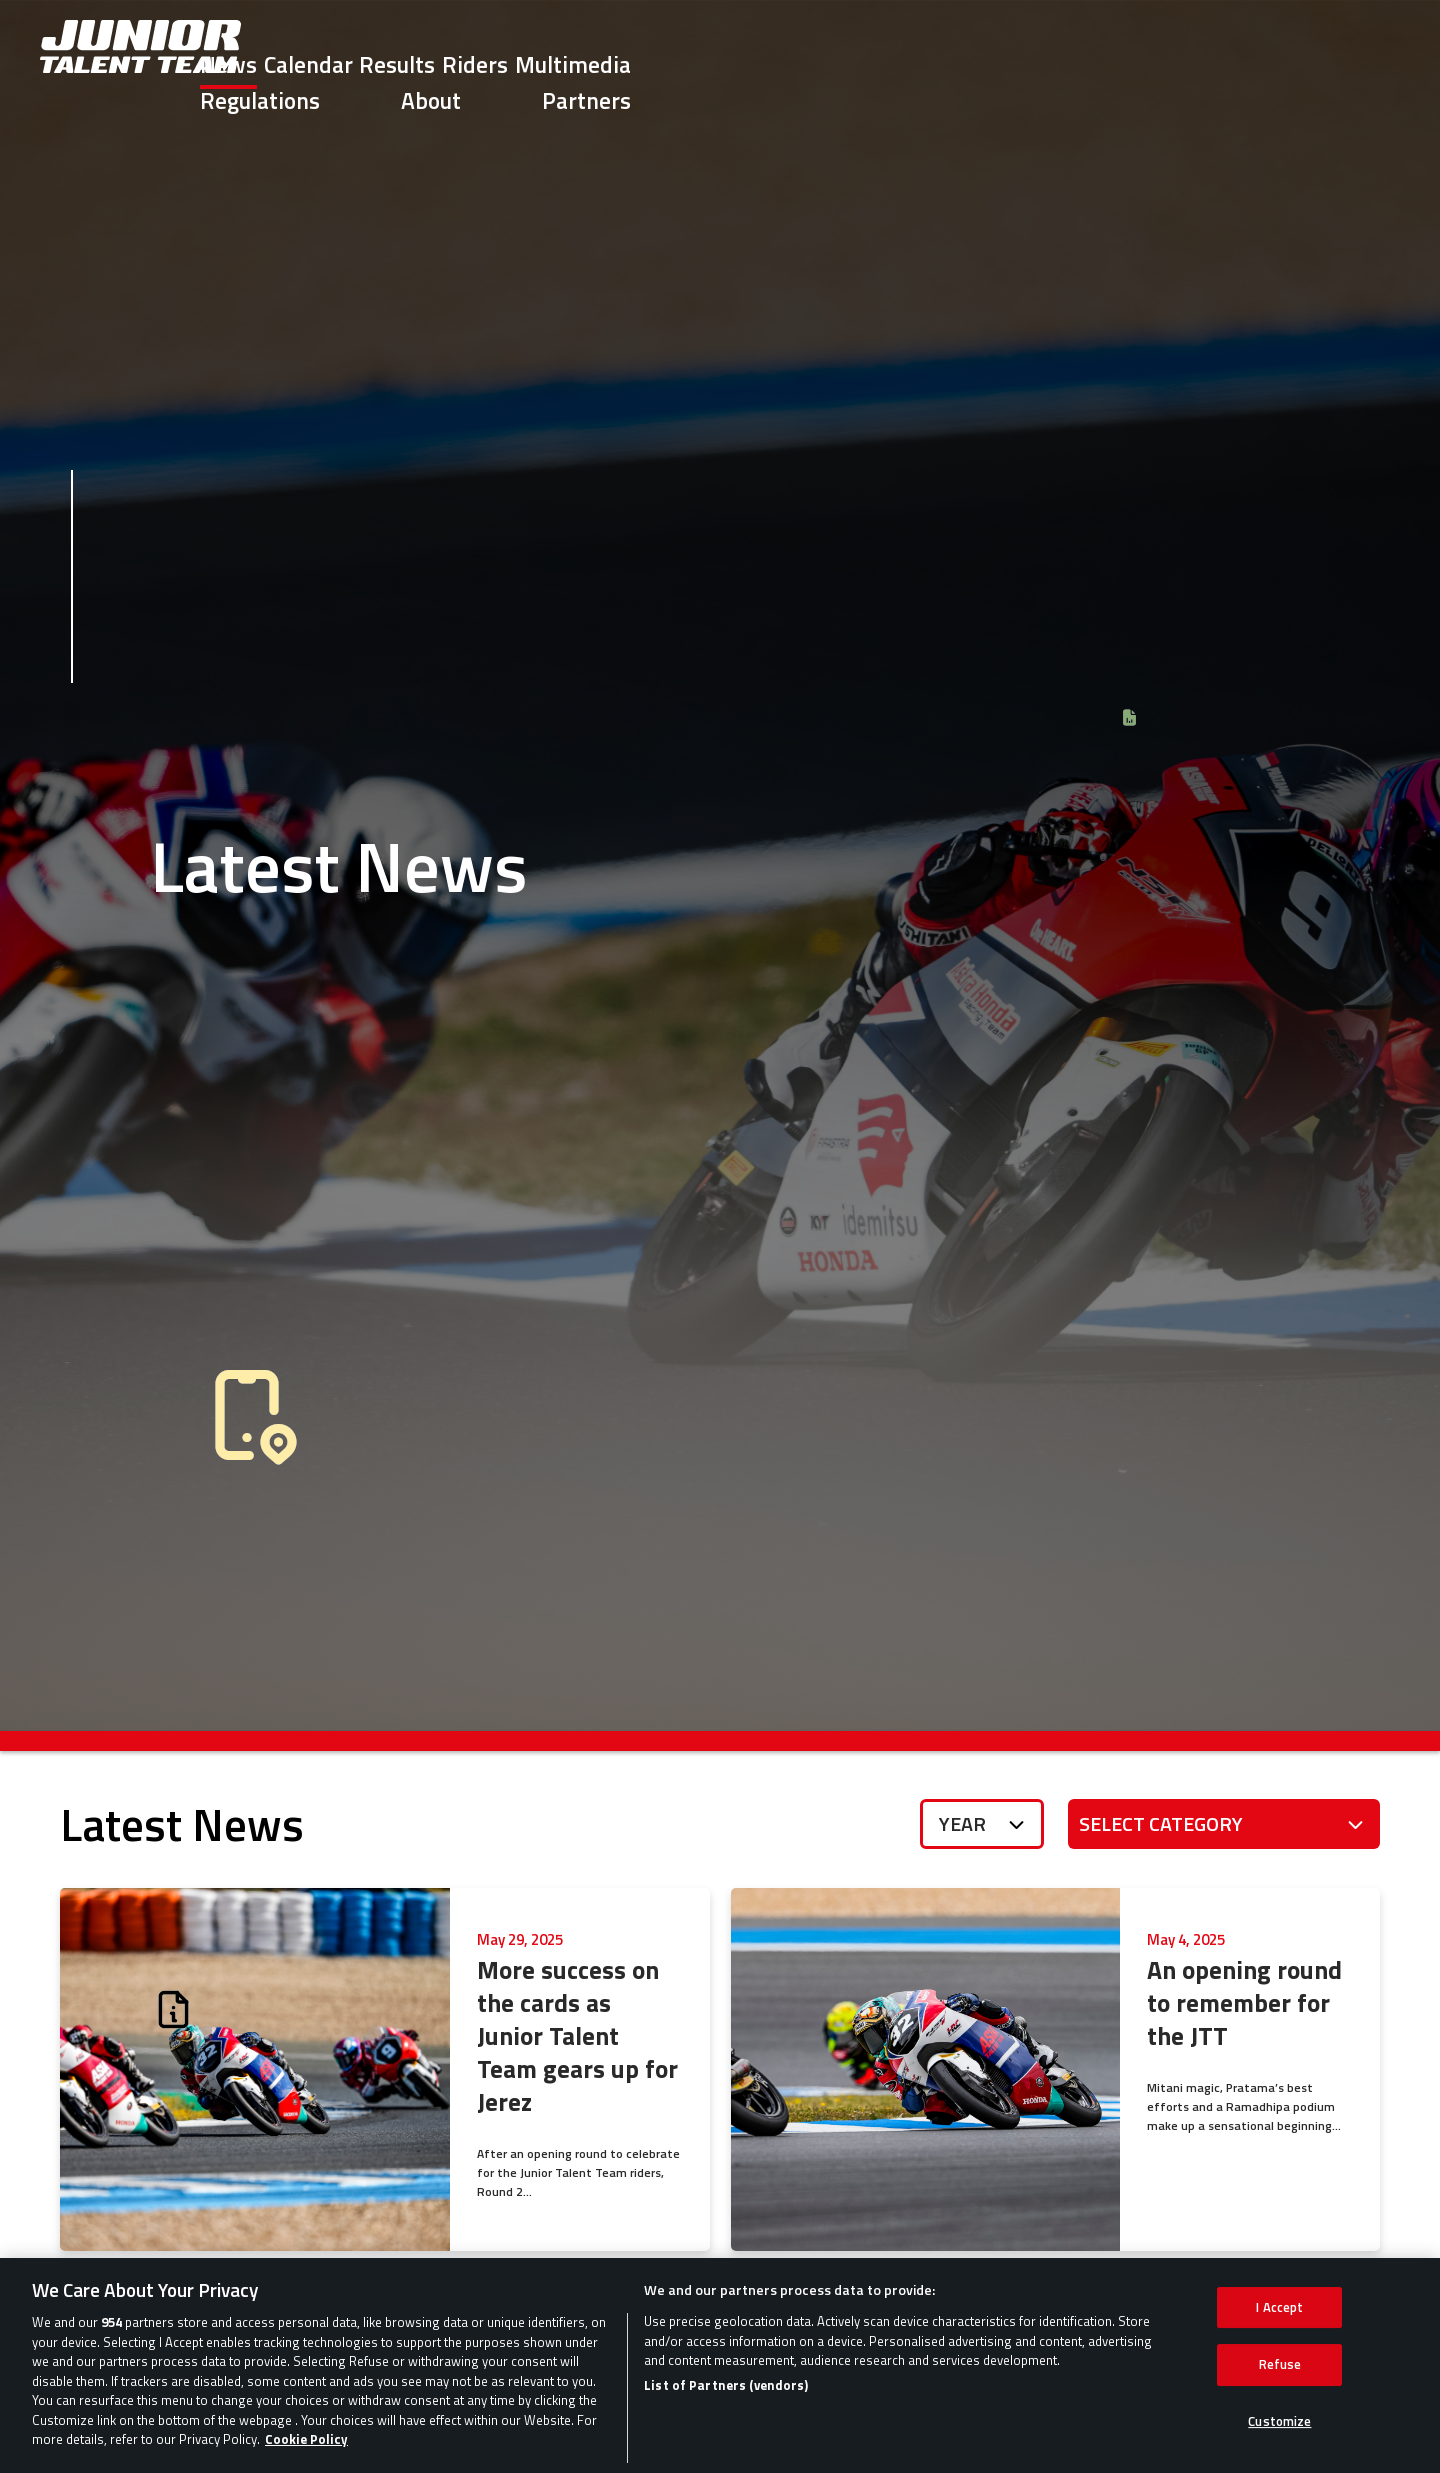 The width and height of the screenshot is (1440, 2473). What do you see at coordinates (247, 1415) in the screenshot?
I see `view device location on map` at bounding box center [247, 1415].